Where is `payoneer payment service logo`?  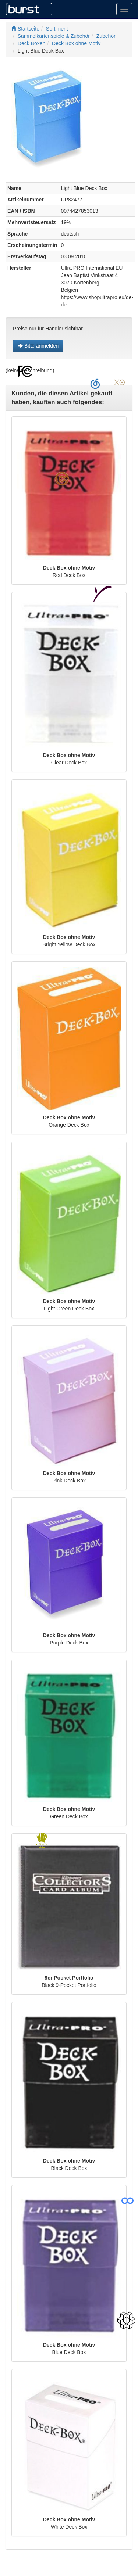 payoneer payment service logo is located at coordinates (102, 594).